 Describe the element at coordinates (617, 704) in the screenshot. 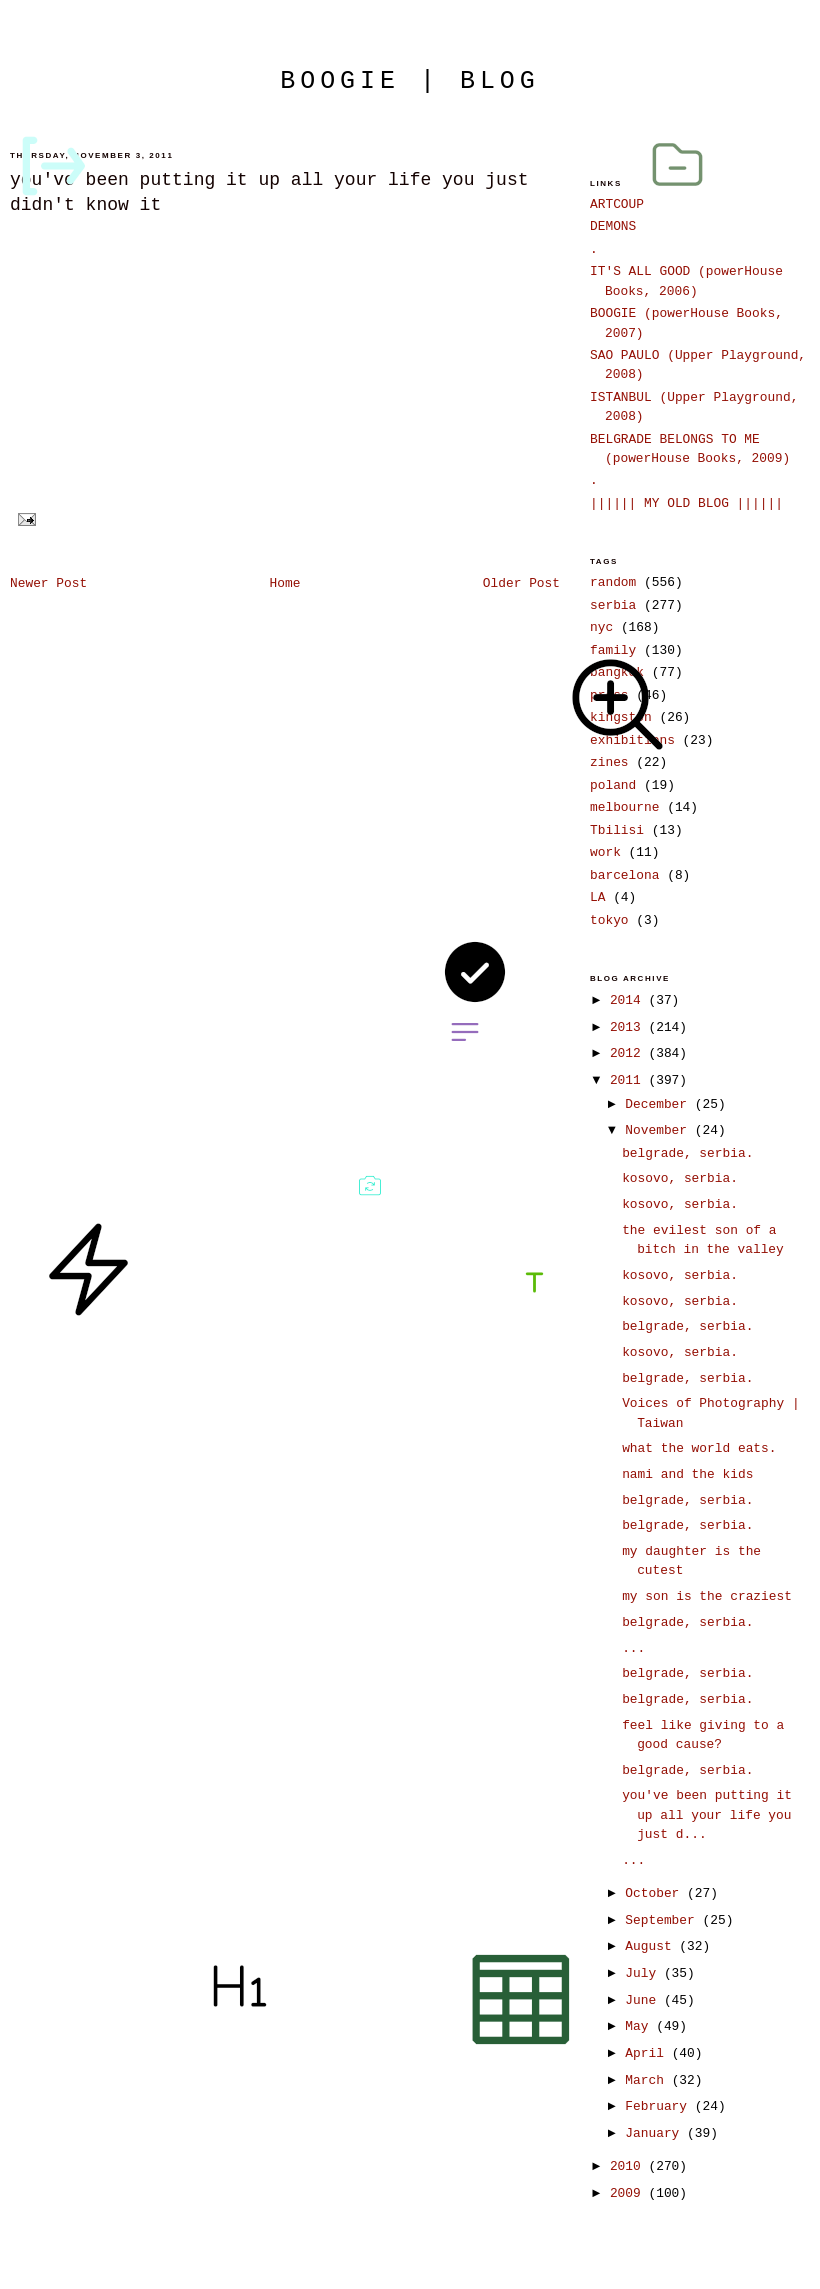

I see `zoom in on content` at that location.